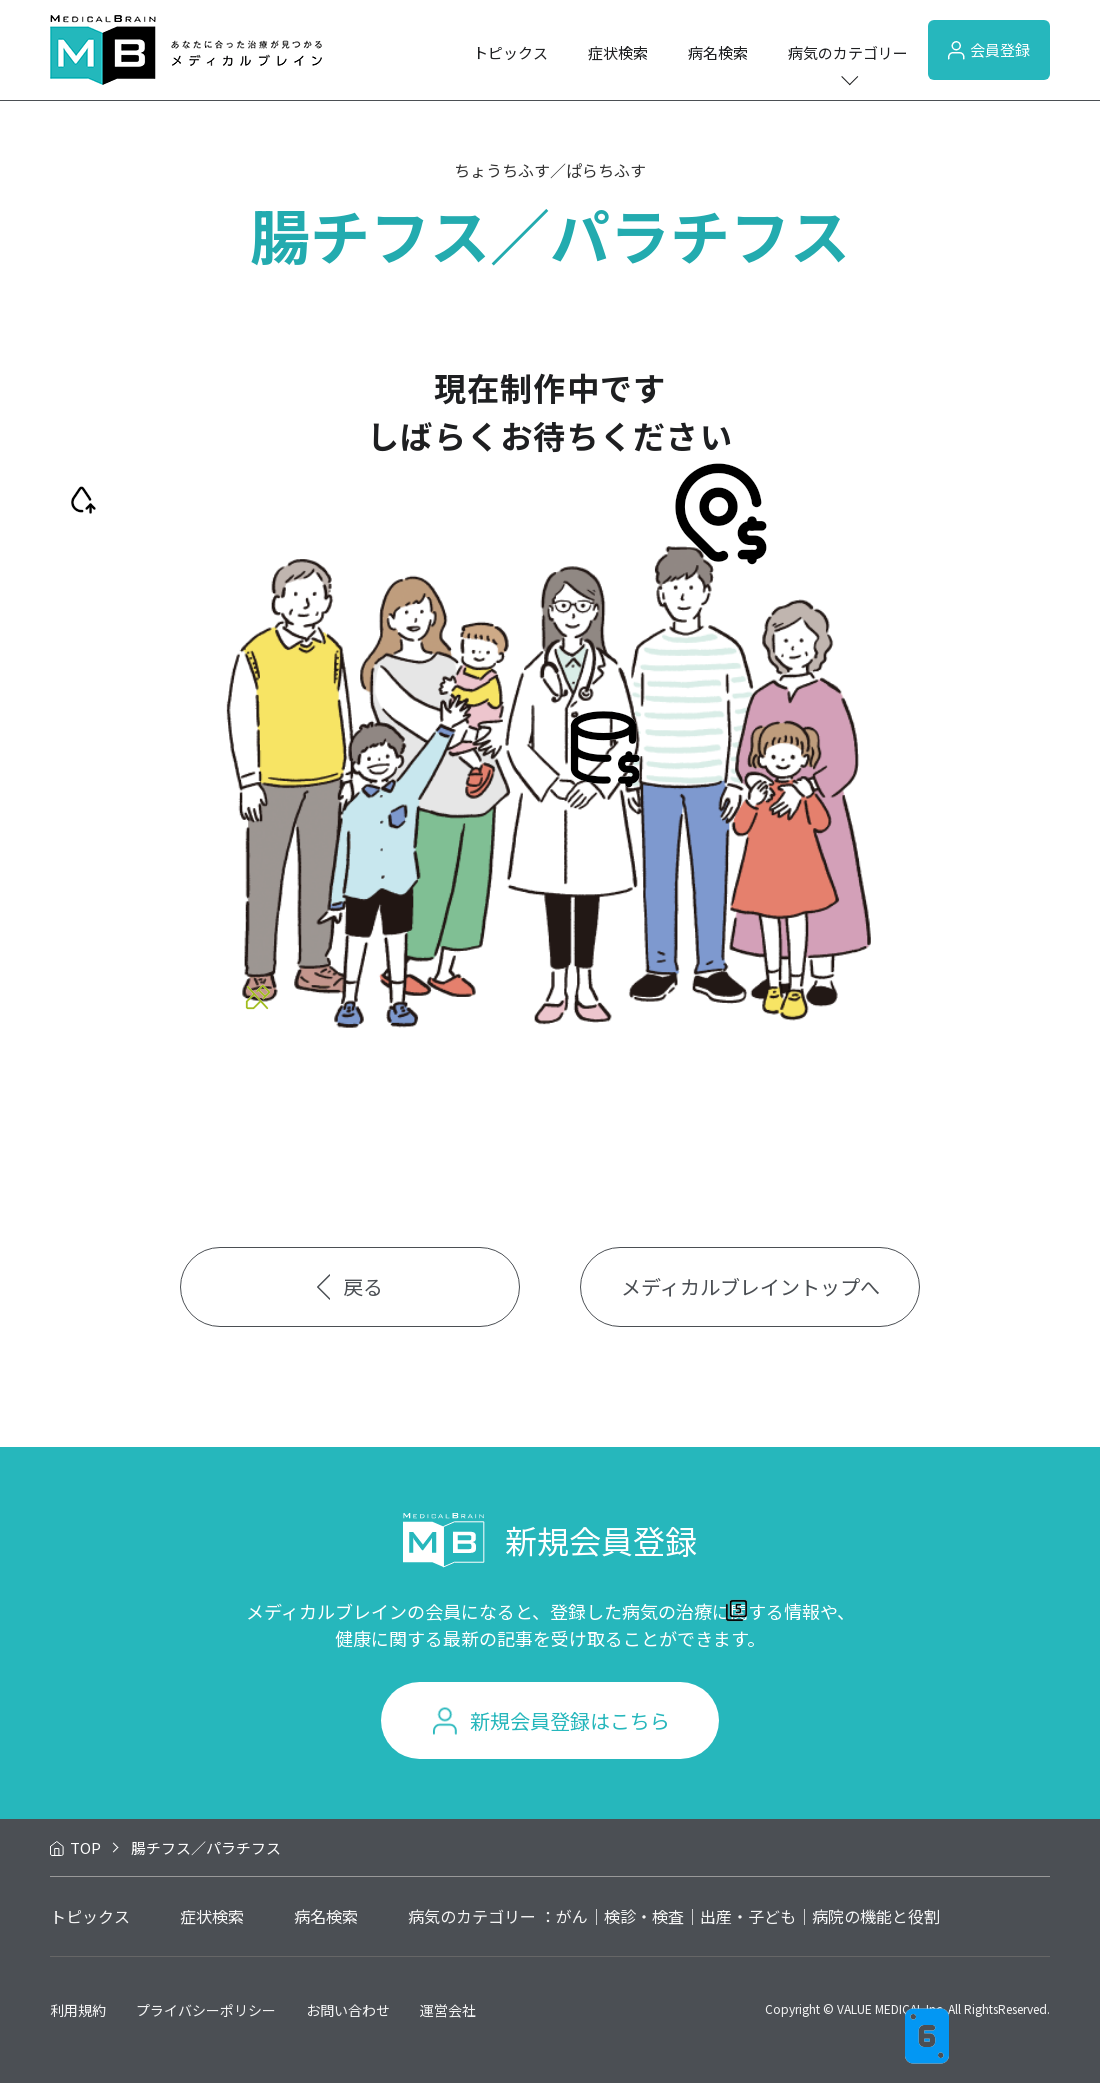 The width and height of the screenshot is (1100, 2083). Describe the element at coordinates (927, 2036) in the screenshot. I see `a six of any suit in a card game` at that location.